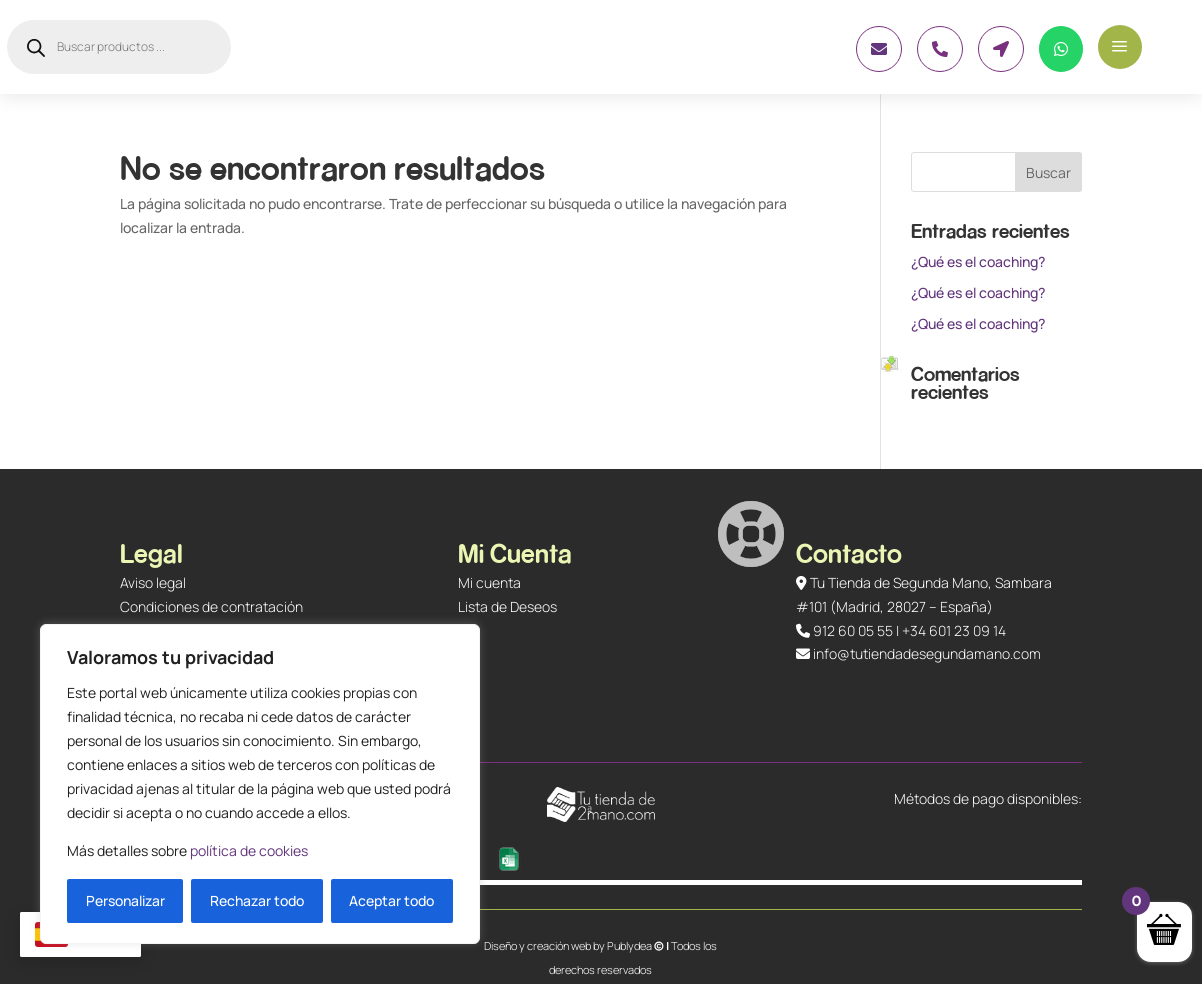 The image size is (1202, 984). Describe the element at coordinates (751, 534) in the screenshot. I see `open help documentation` at that location.